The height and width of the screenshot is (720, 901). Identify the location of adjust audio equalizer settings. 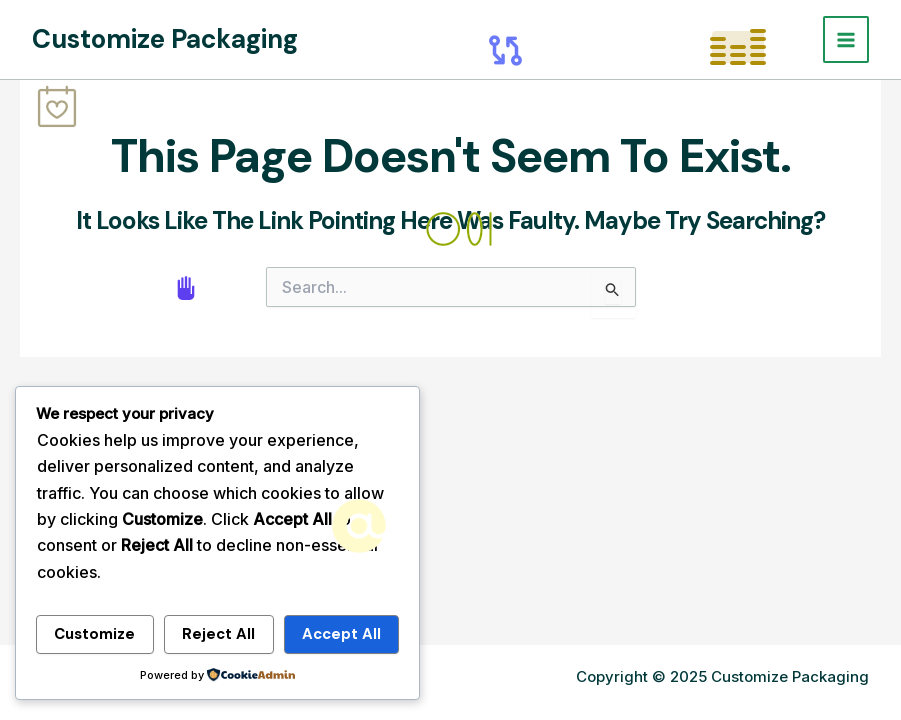
(738, 47).